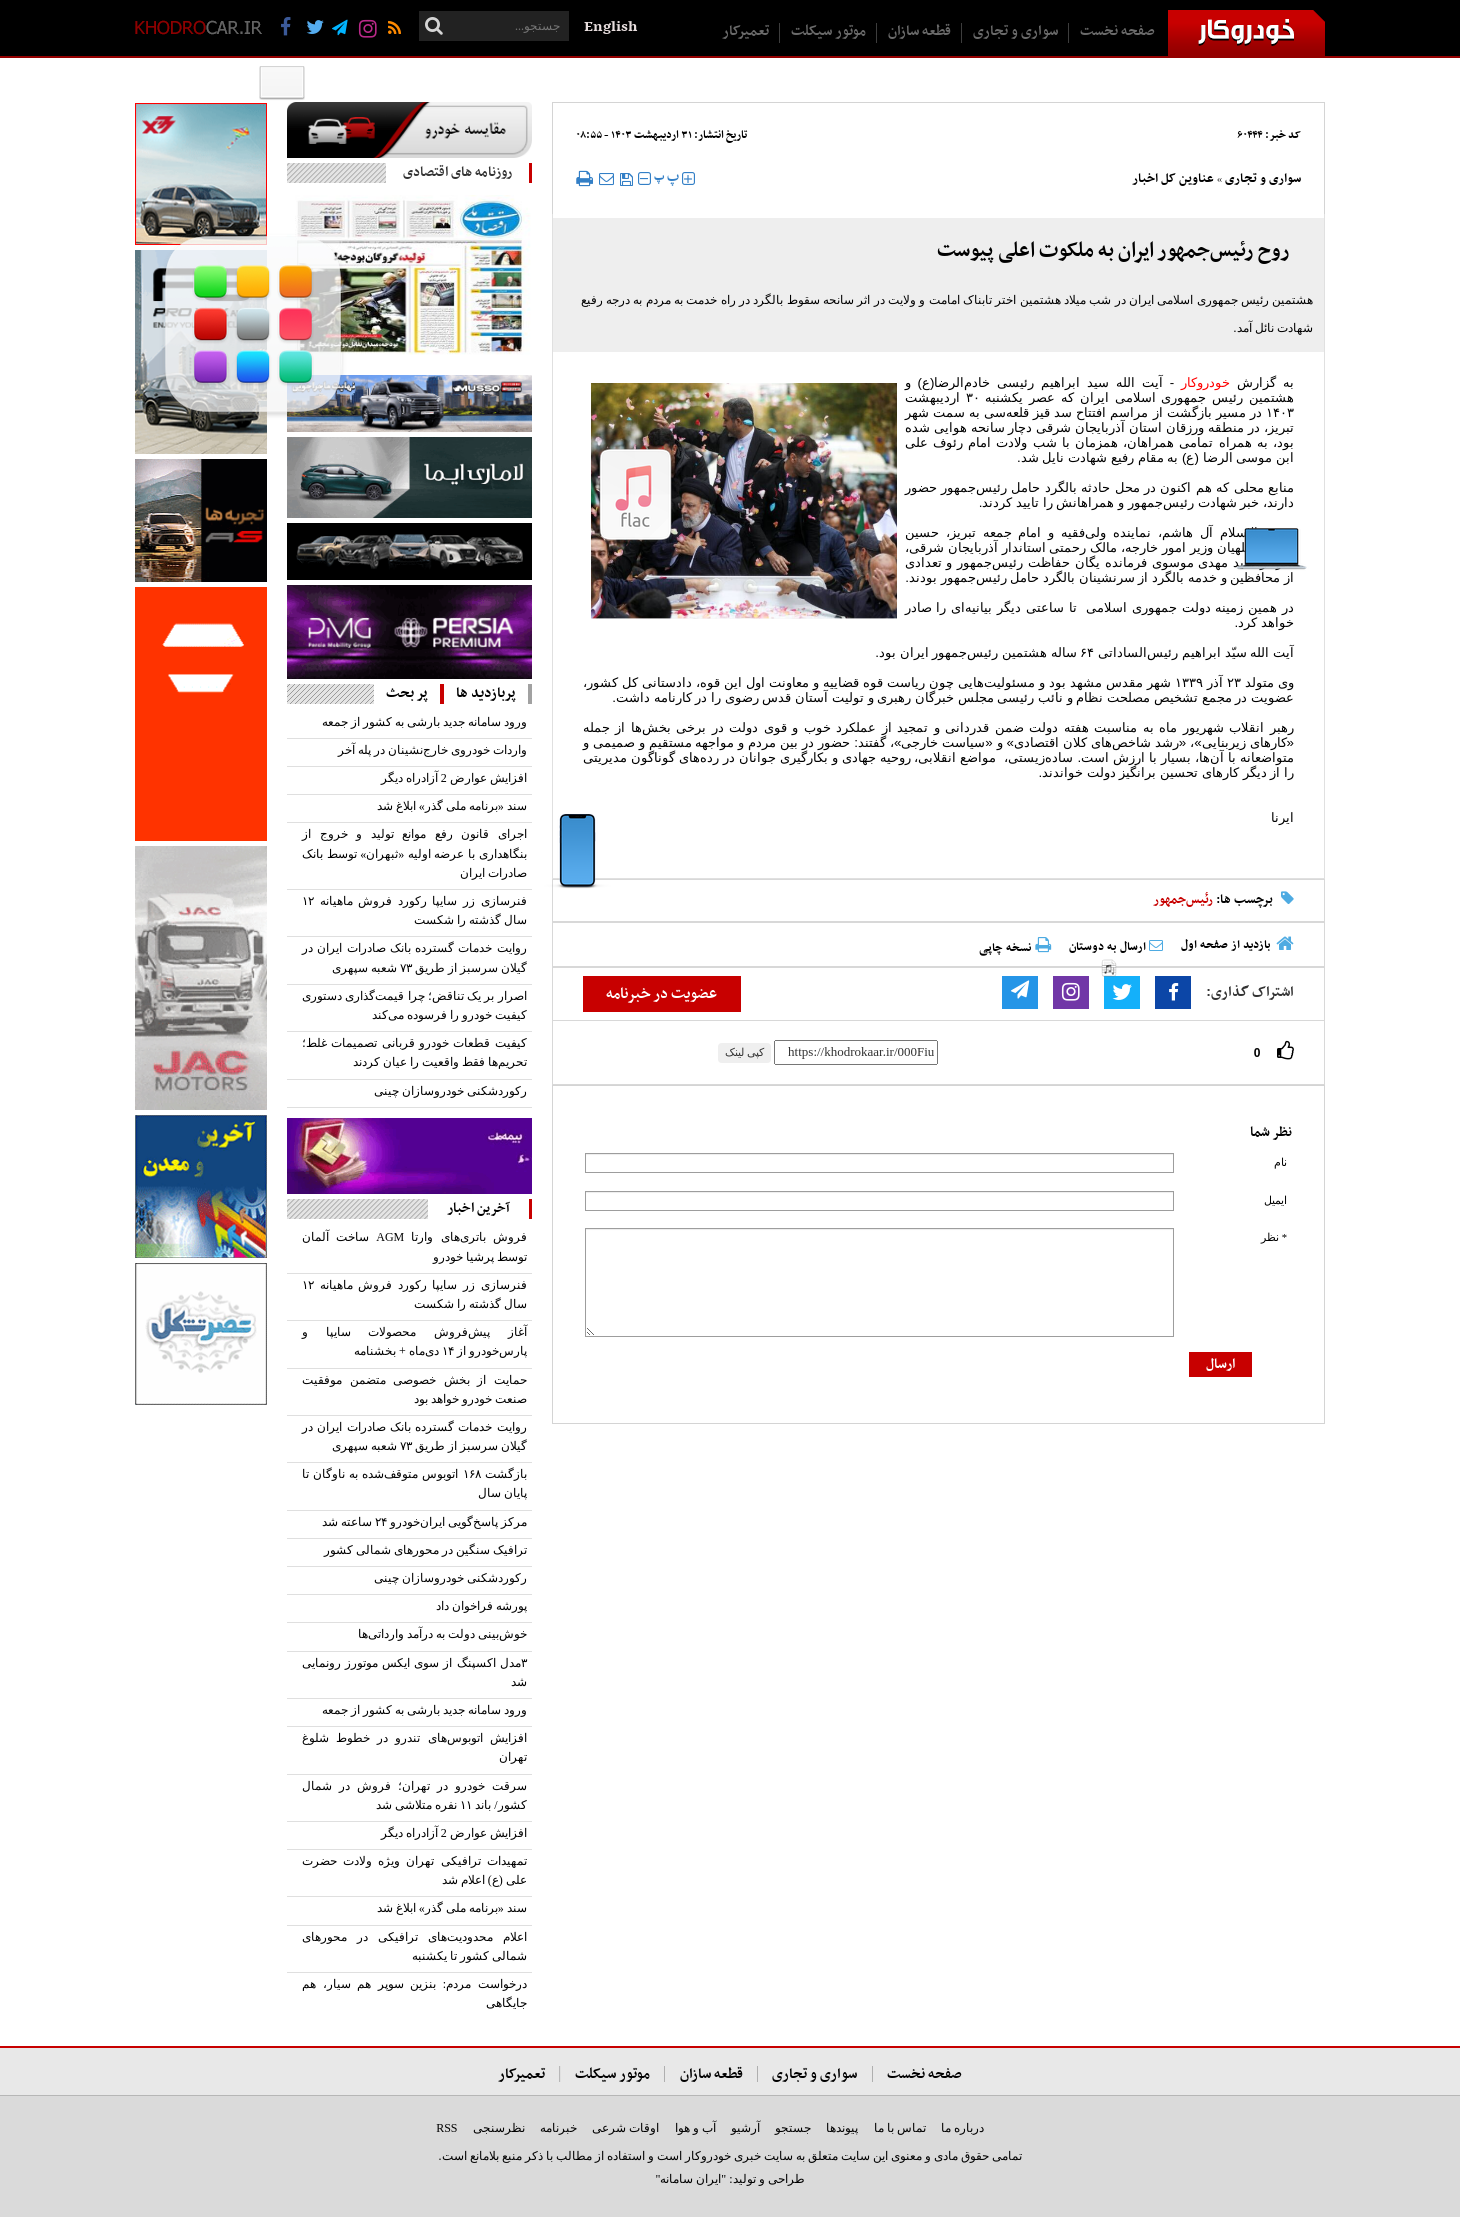 The width and height of the screenshot is (1460, 2217). I want to click on generic bluetooth device placeholder, so click(282, 82).